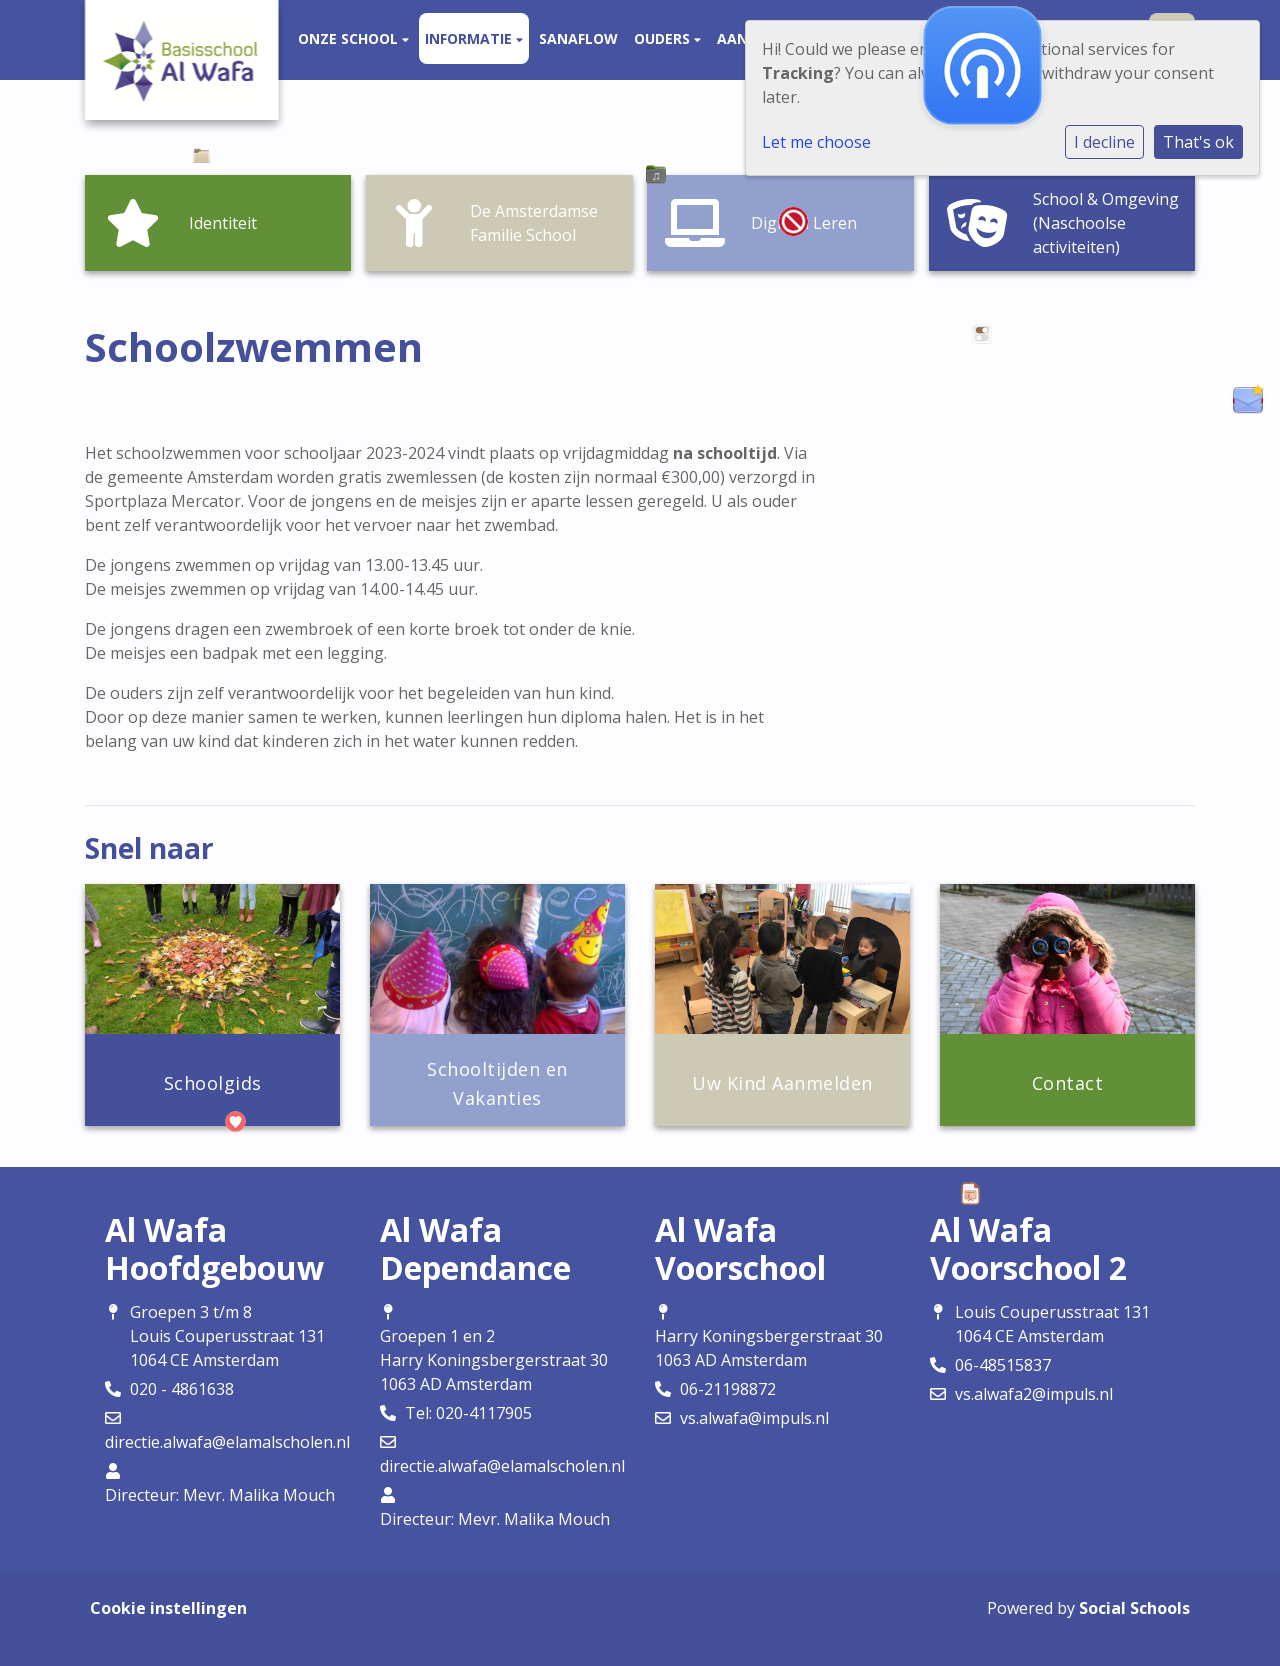  Describe the element at coordinates (982, 334) in the screenshot. I see `open desktop preferences or settings` at that location.